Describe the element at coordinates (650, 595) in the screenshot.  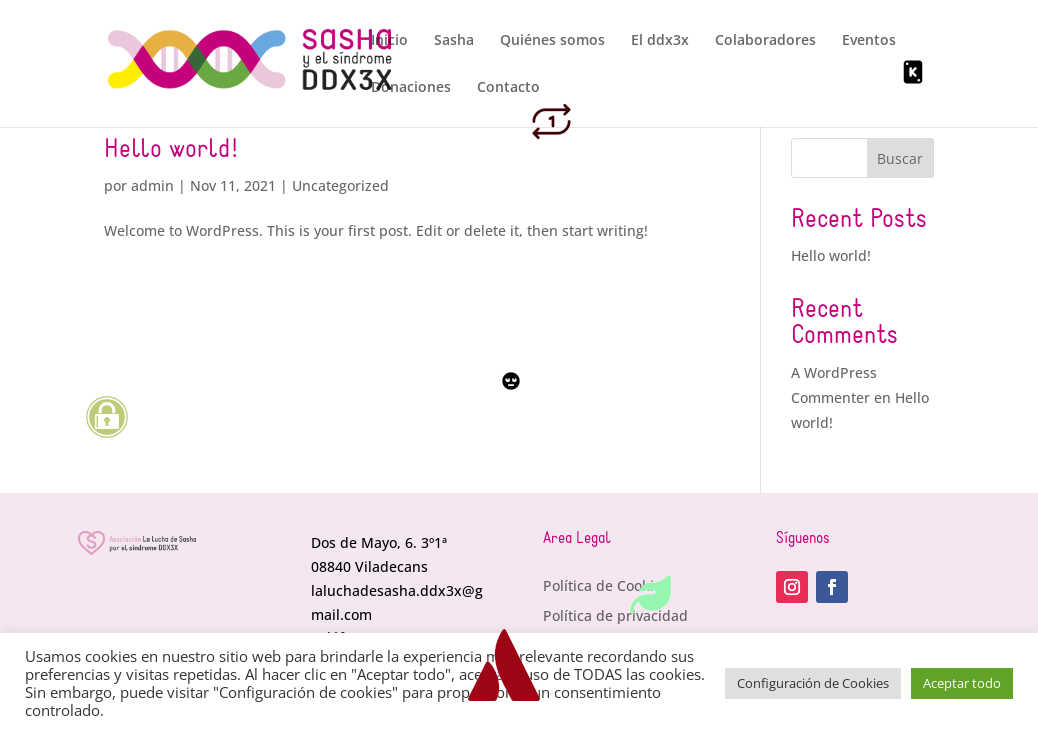
I see `indicates eco-friendly or sustainable option` at that location.